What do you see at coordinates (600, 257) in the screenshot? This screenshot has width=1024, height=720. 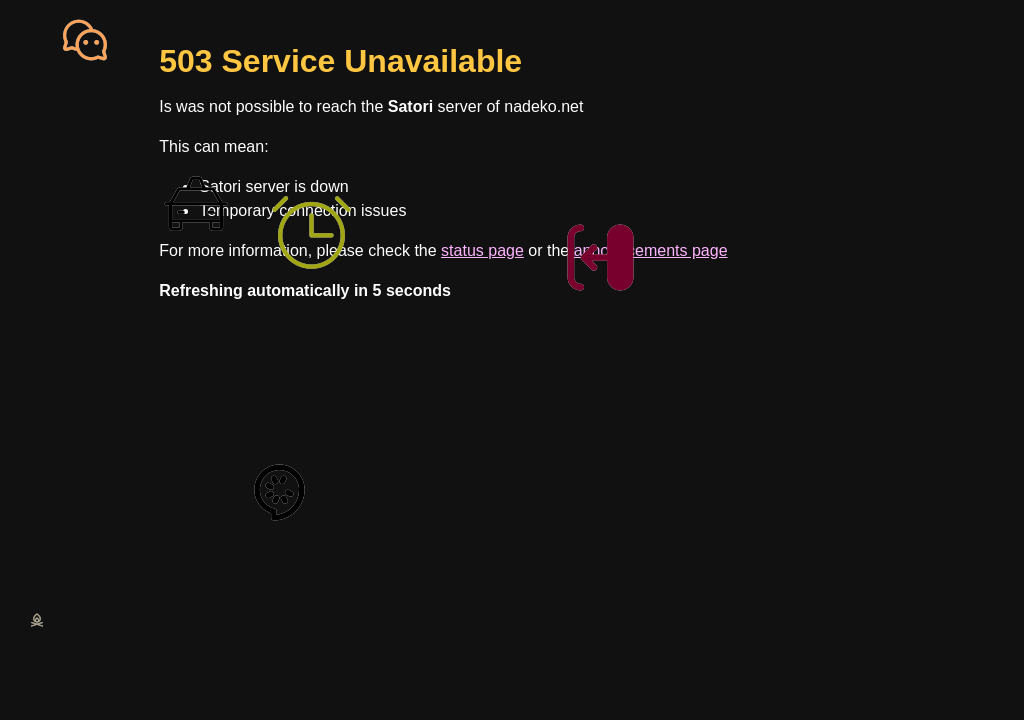 I see `move element to the left` at bounding box center [600, 257].